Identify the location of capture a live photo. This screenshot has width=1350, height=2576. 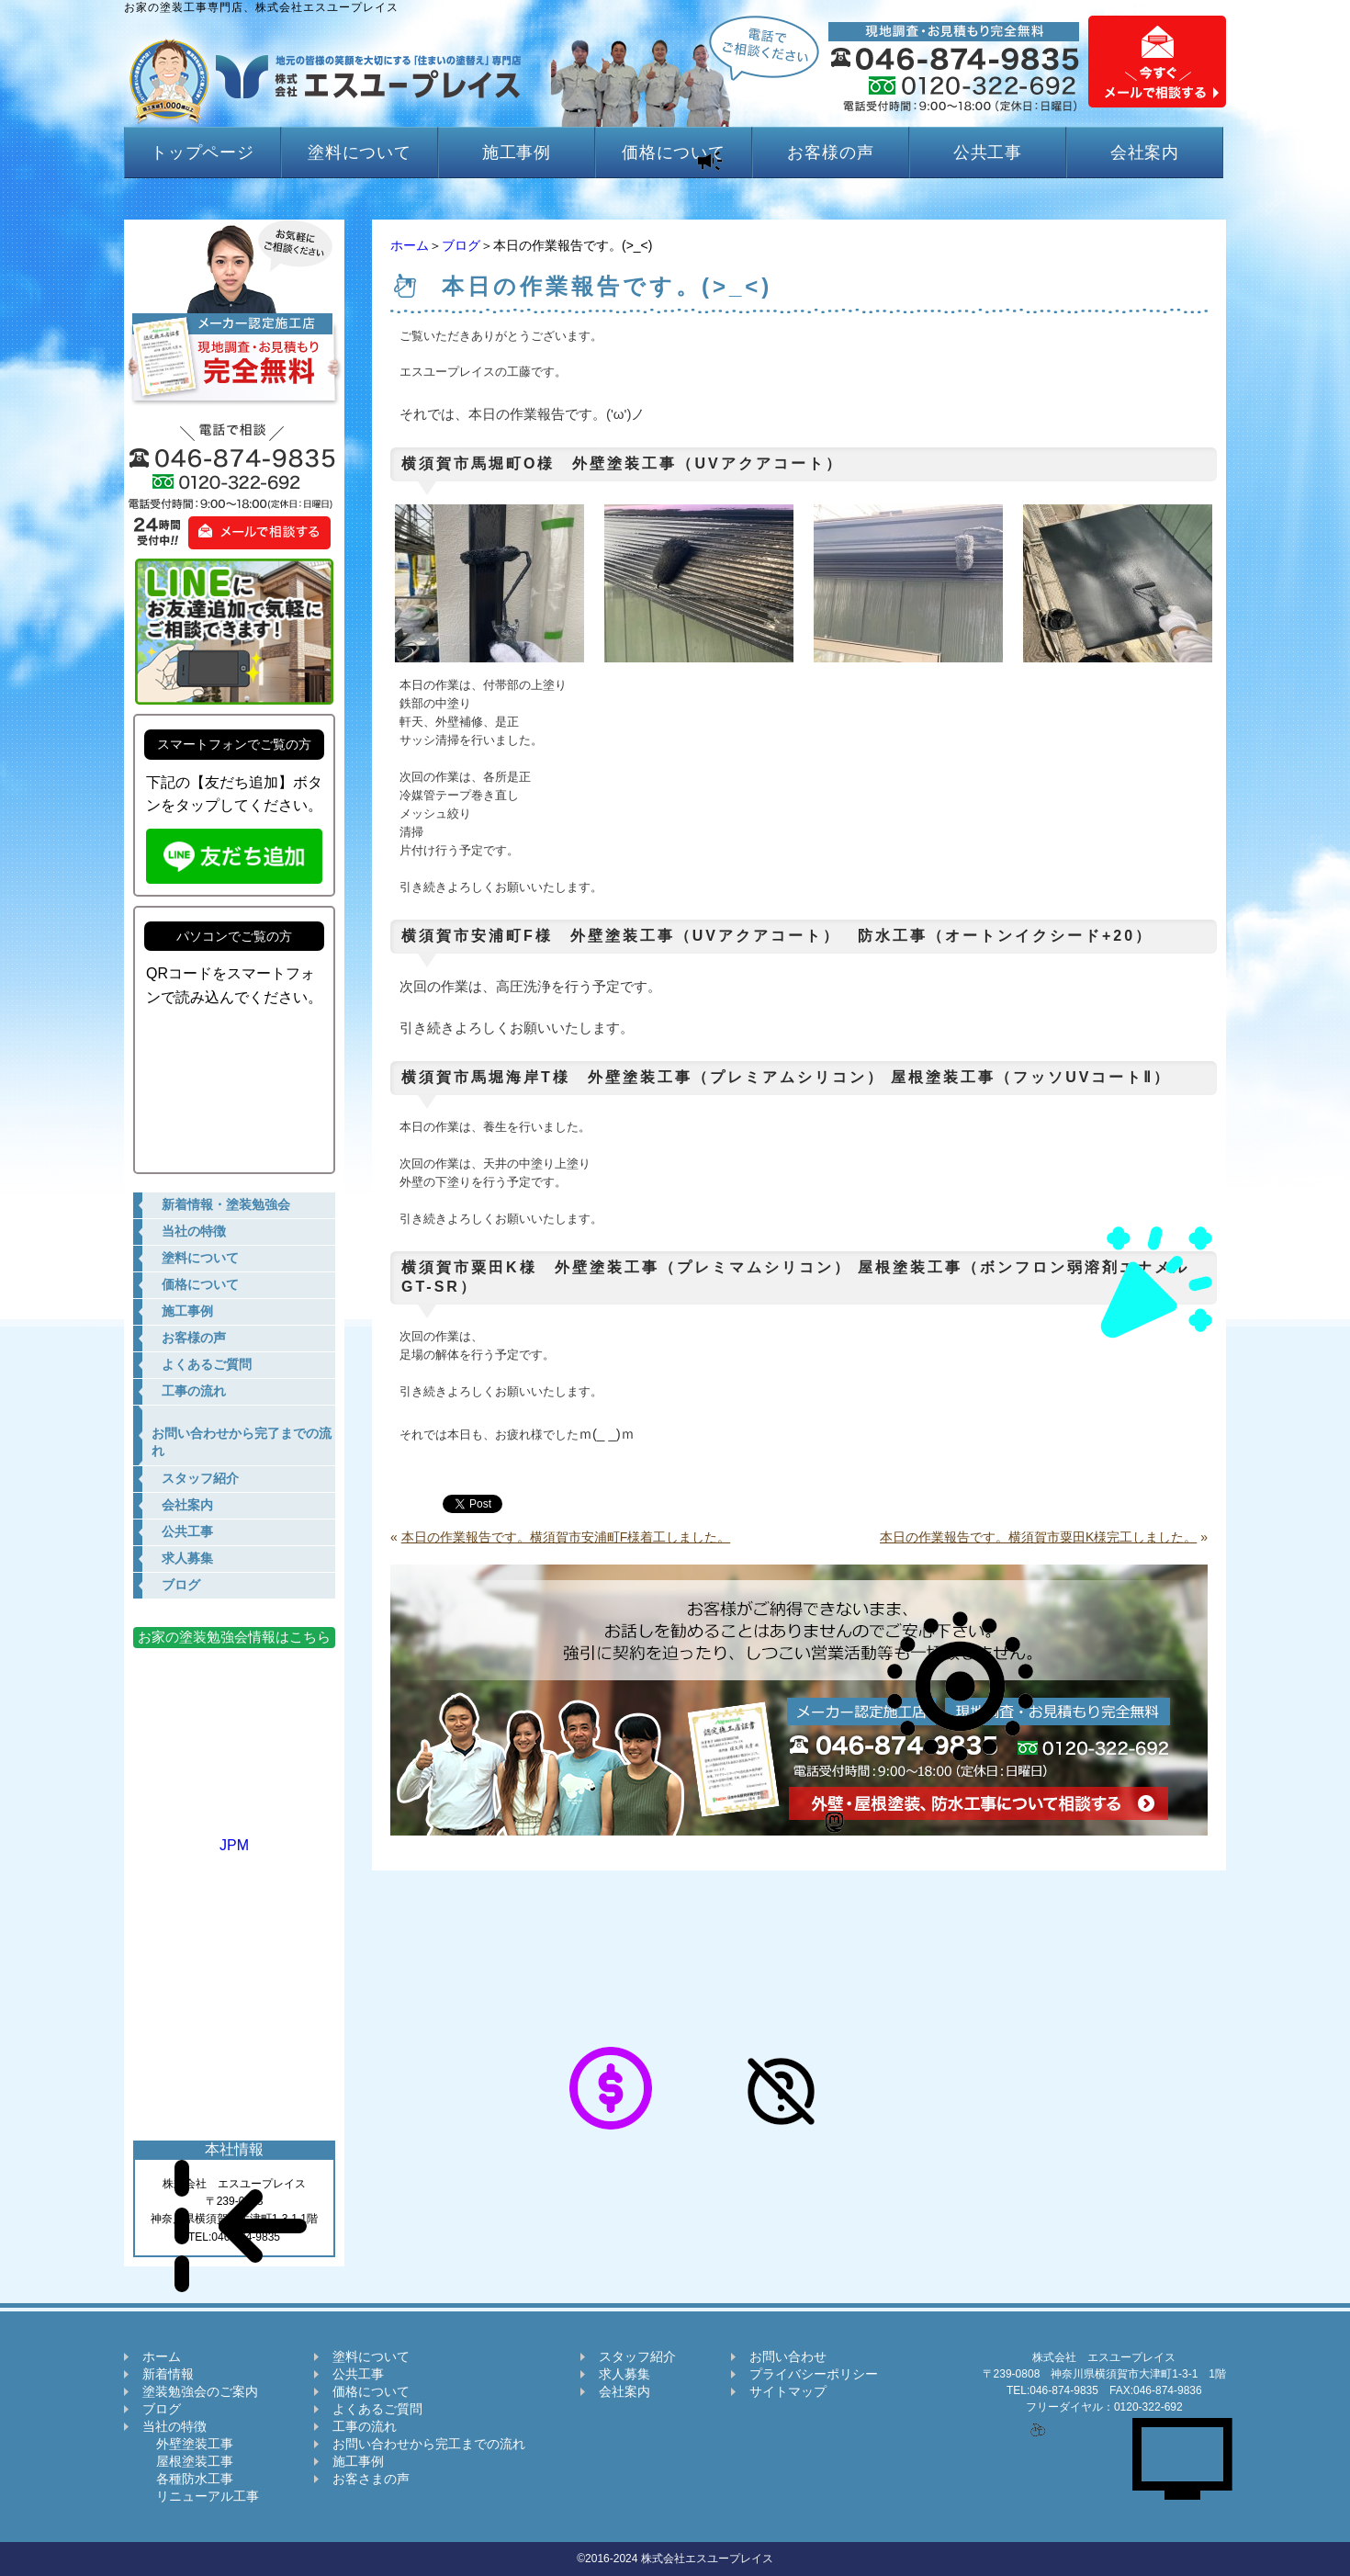
(960, 1686).